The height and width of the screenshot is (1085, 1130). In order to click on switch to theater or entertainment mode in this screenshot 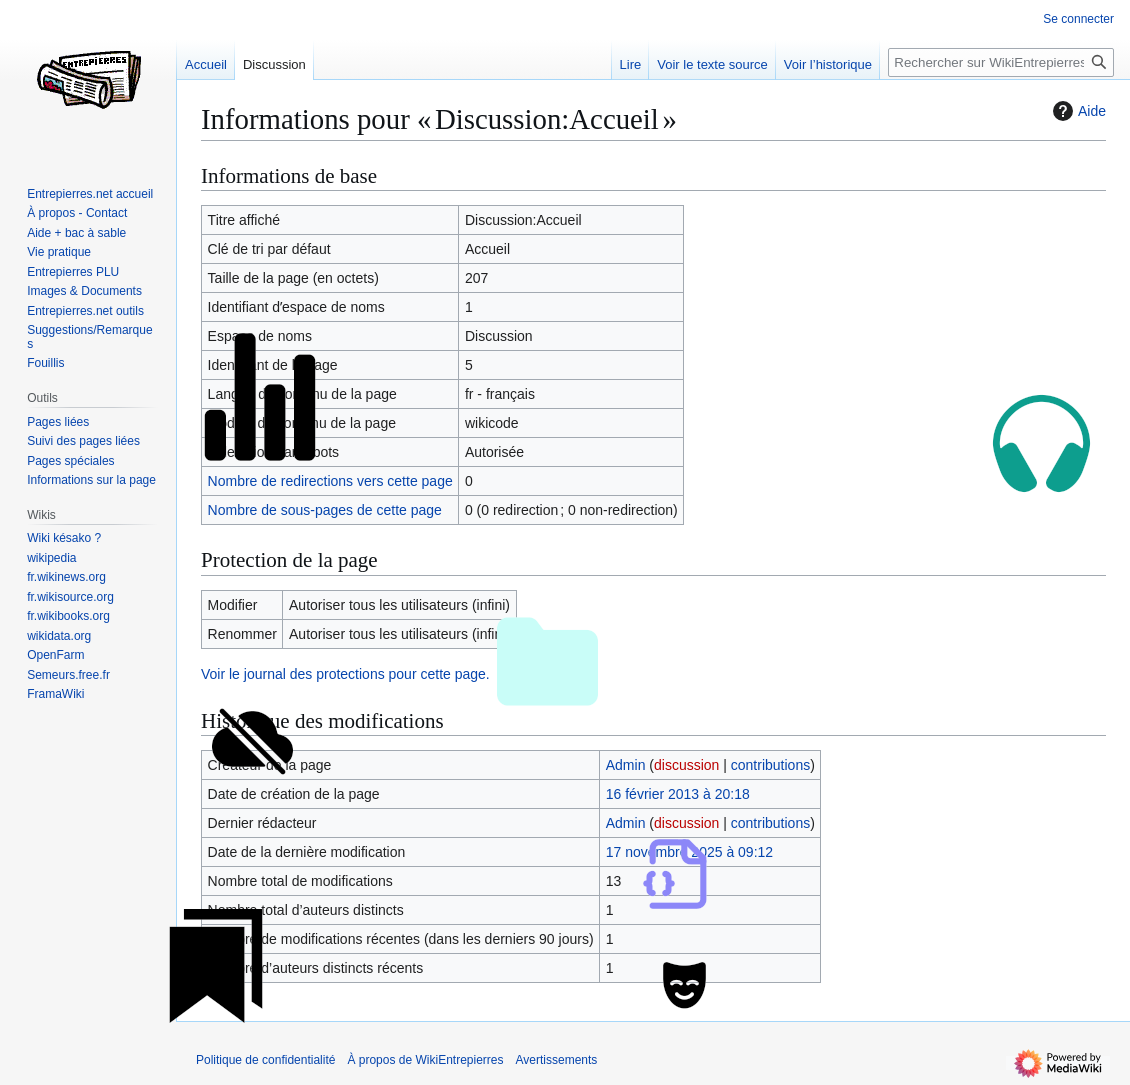, I will do `click(684, 983)`.